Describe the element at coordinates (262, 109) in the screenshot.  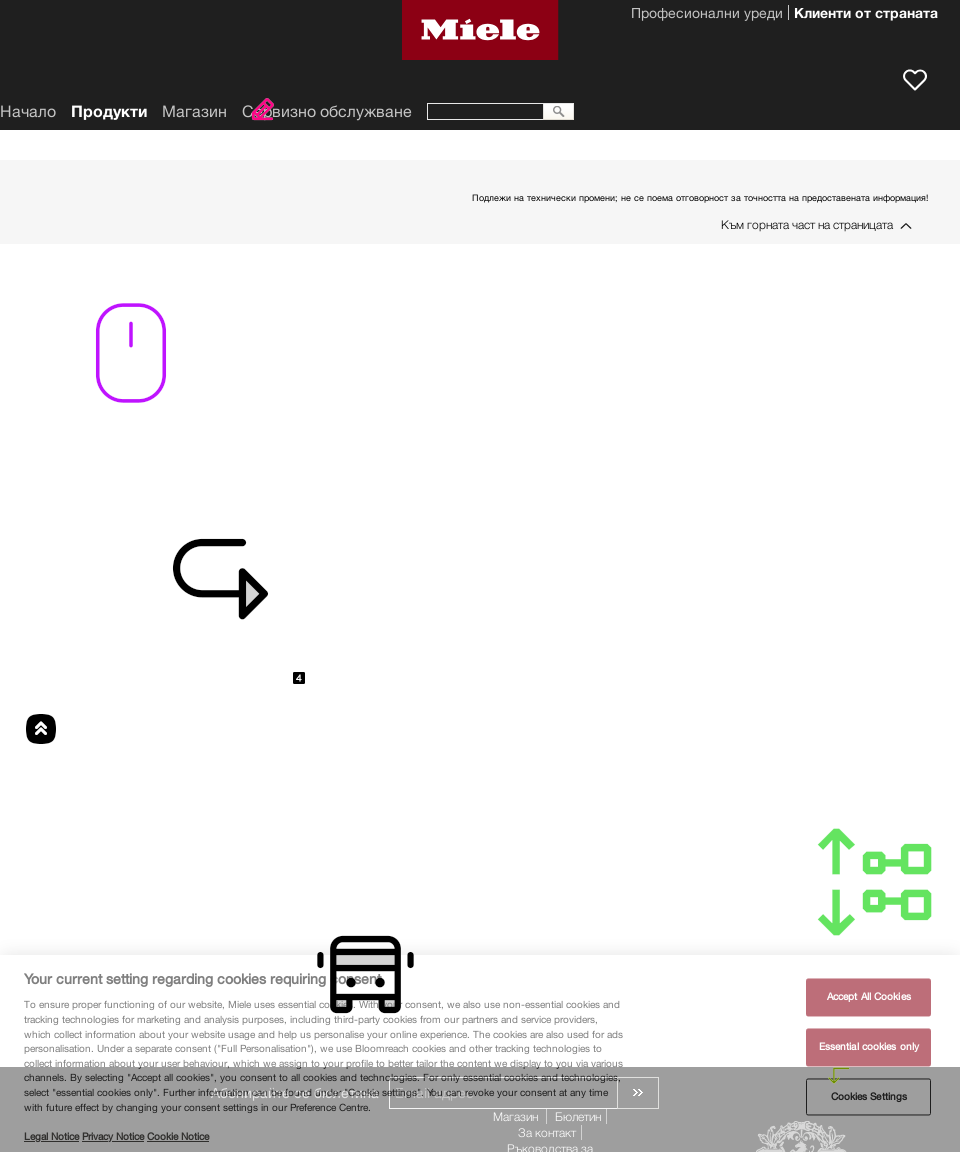
I see `edit or modify content` at that location.